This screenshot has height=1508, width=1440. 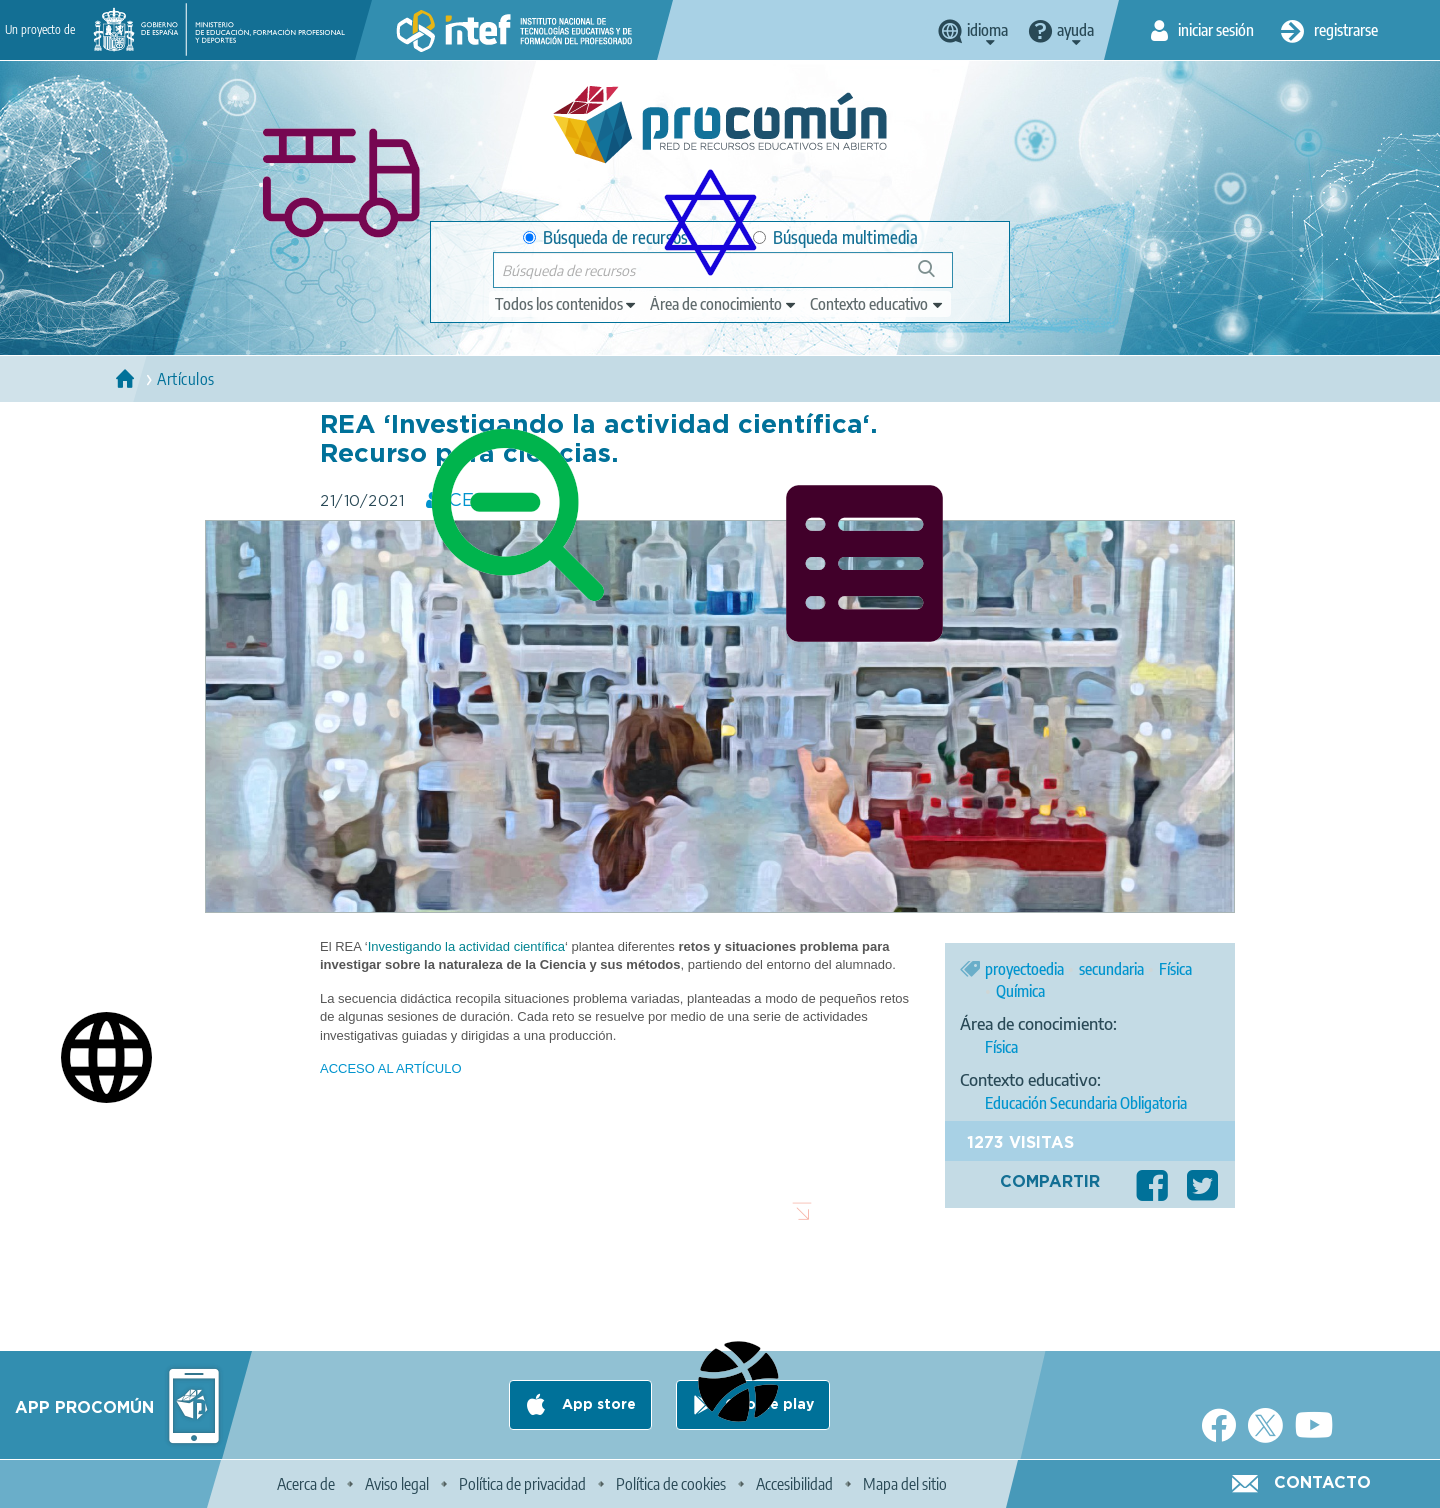 What do you see at coordinates (738, 1381) in the screenshot?
I see `visit dribbble profile or portfolio` at bounding box center [738, 1381].